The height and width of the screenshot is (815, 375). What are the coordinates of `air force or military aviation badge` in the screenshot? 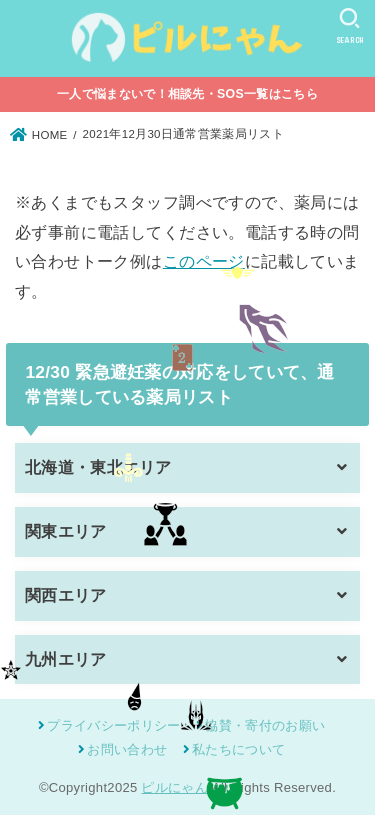 It's located at (237, 272).